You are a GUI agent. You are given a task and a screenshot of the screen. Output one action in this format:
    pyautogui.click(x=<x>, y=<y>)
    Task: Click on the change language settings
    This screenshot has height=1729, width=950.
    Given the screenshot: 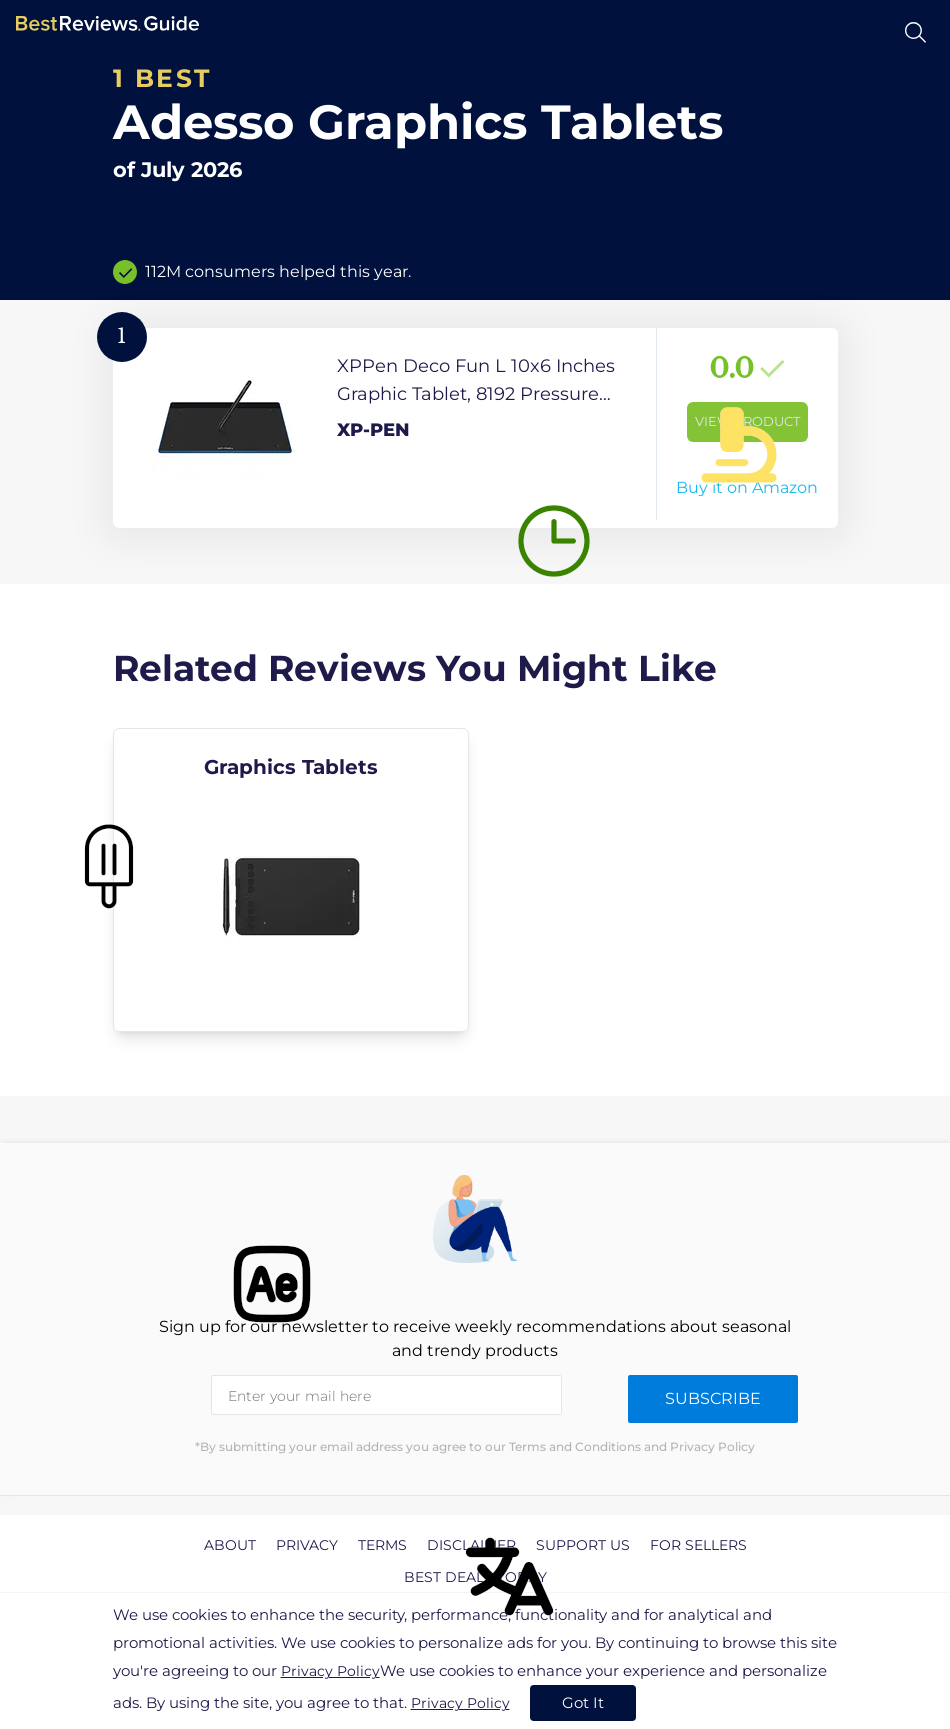 What is the action you would take?
    pyautogui.click(x=509, y=1576)
    